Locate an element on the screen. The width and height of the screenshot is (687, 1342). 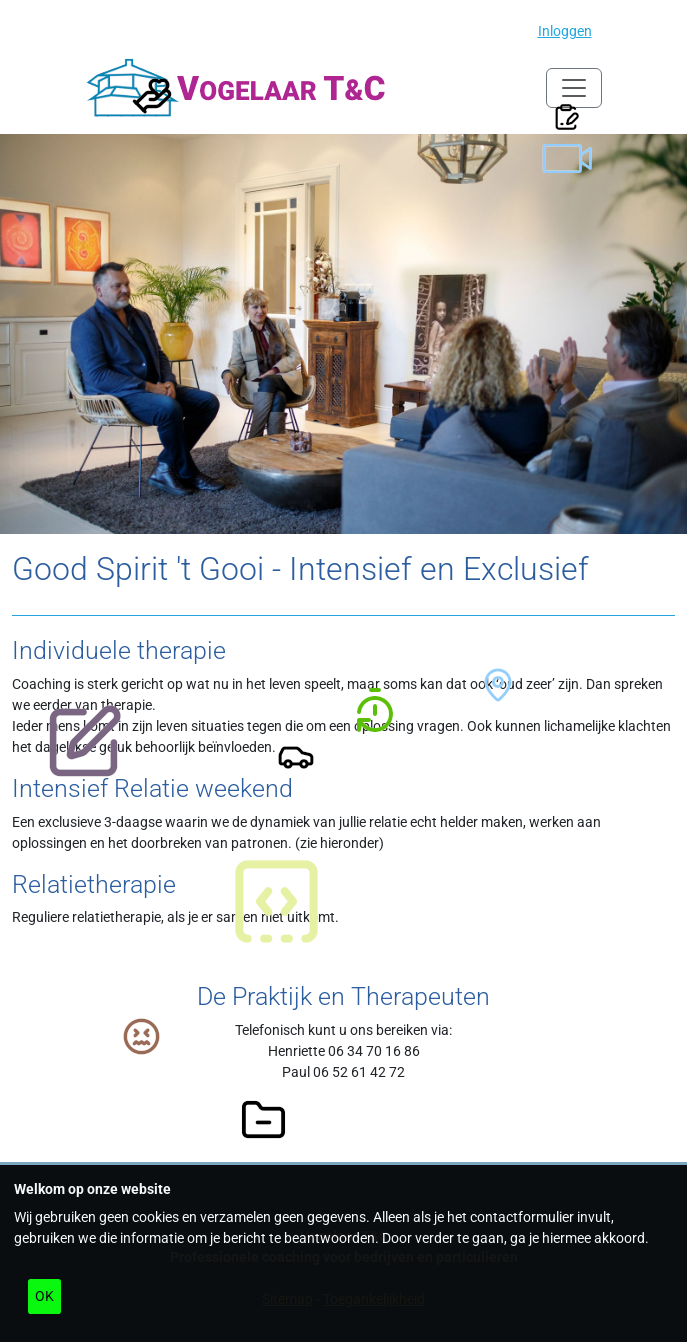
edit or fill out a form is located at coordinates (566, 117).